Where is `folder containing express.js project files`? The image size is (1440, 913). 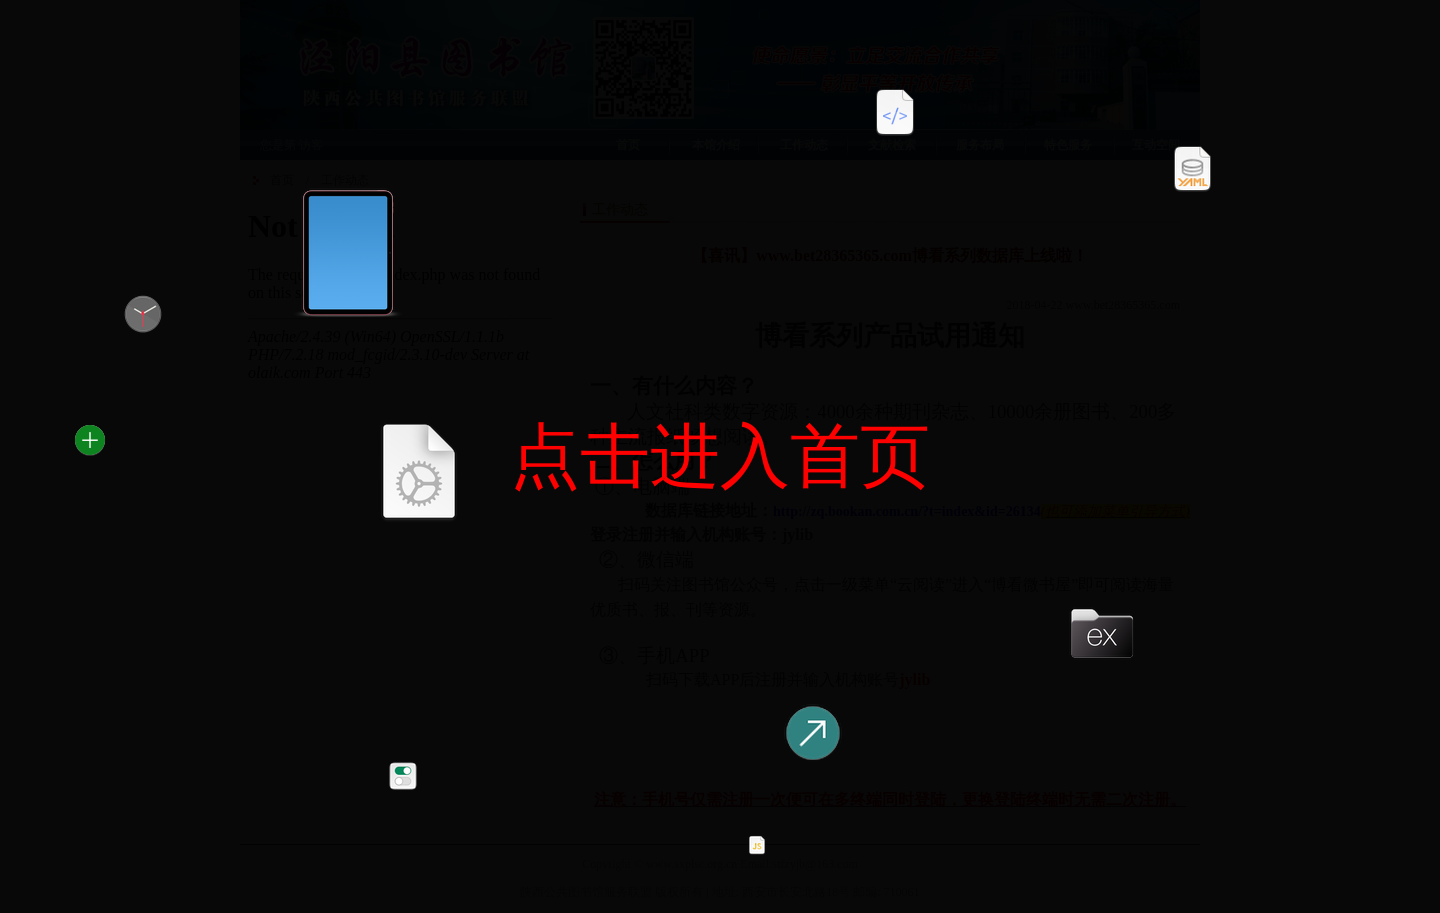
folder containing express.js project files is located at coordinates (1102, 635).